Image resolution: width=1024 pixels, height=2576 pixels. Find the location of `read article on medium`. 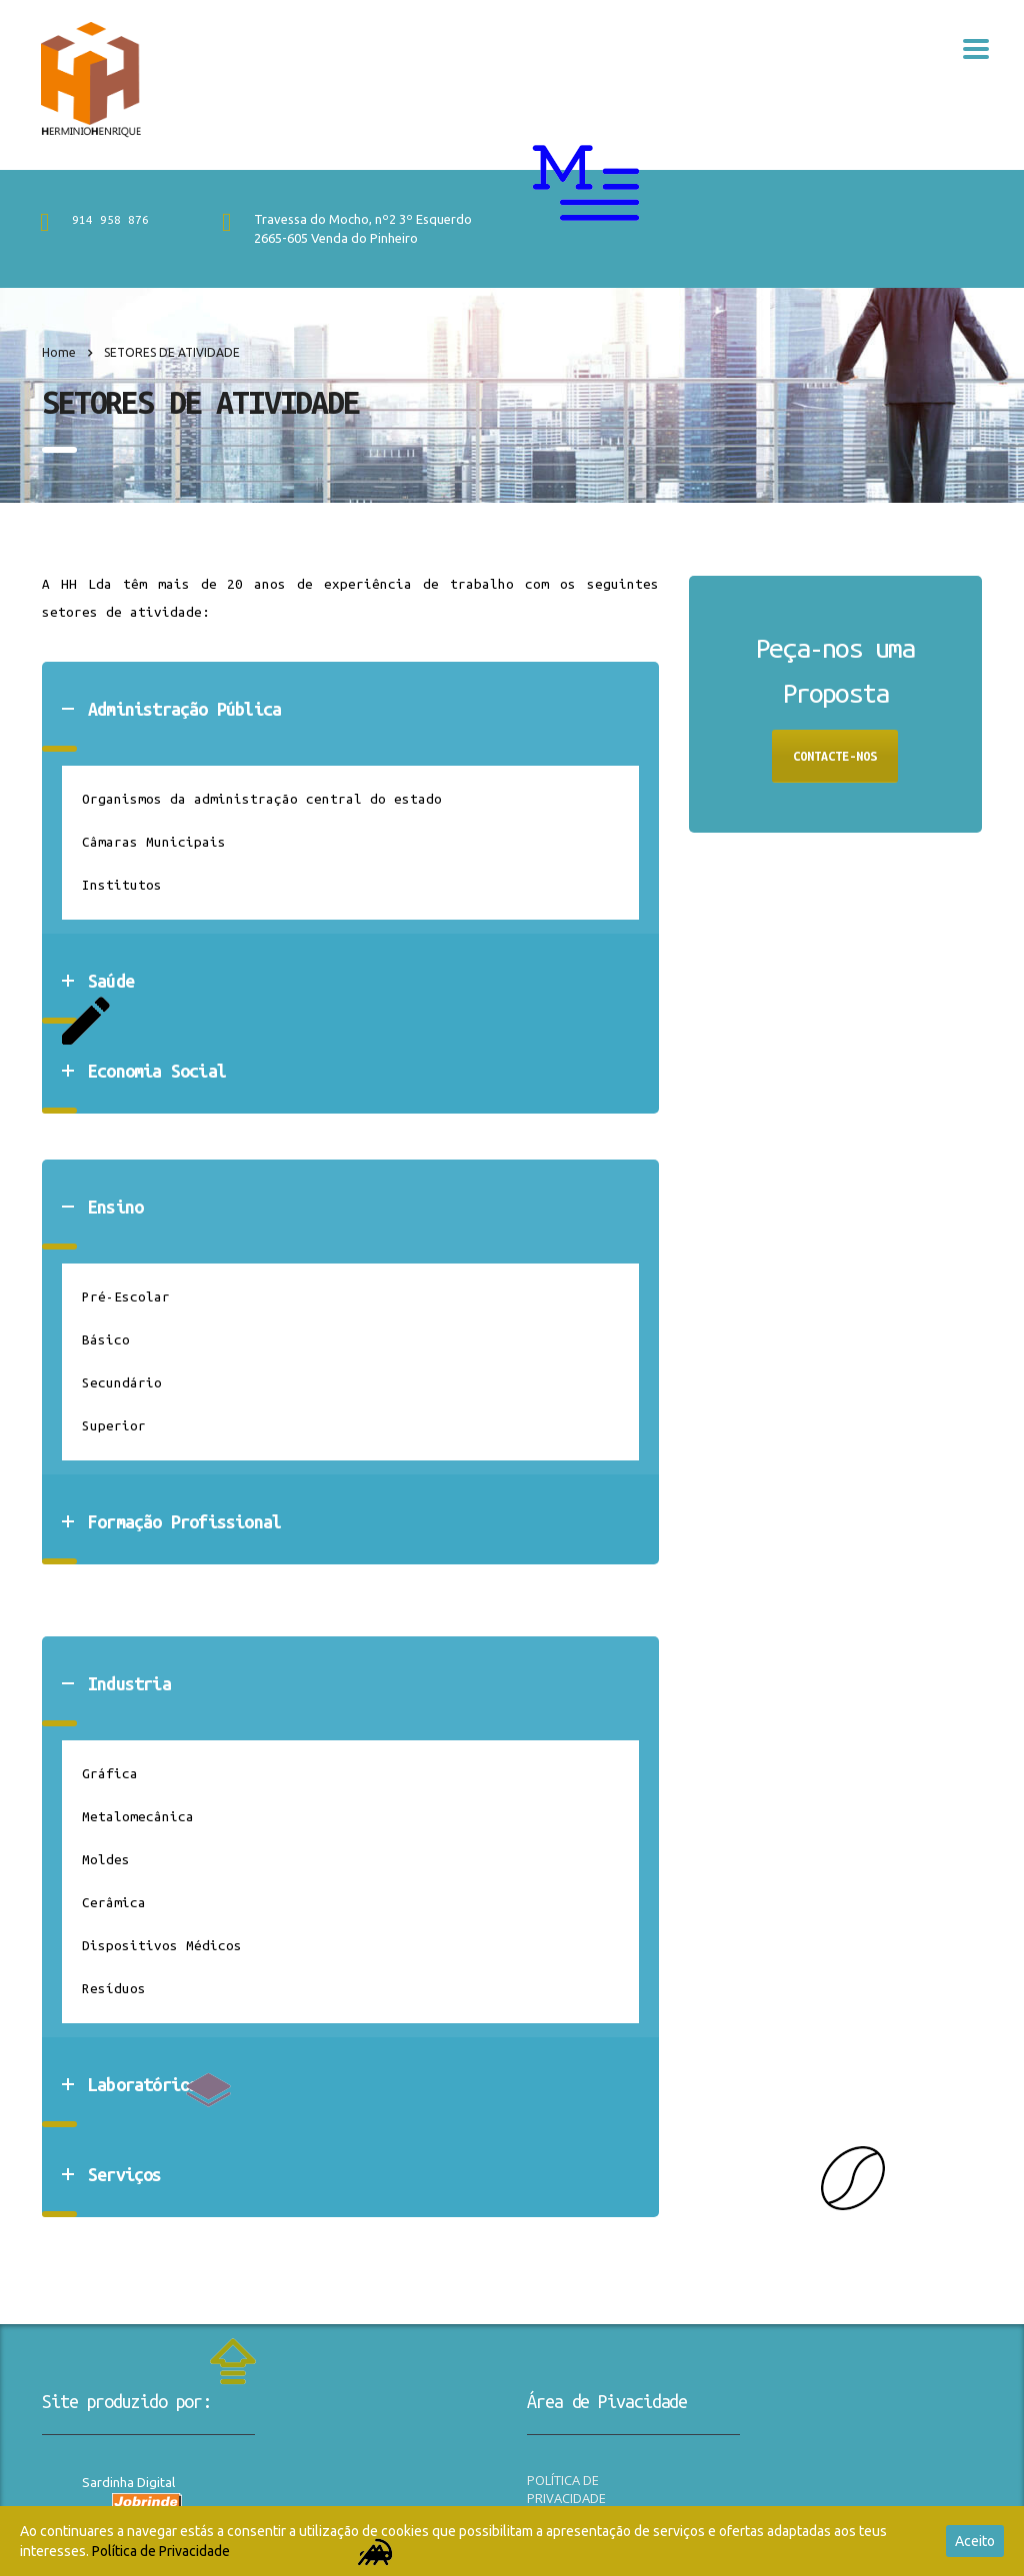

read article on medium is located at coordinates (586, 183).